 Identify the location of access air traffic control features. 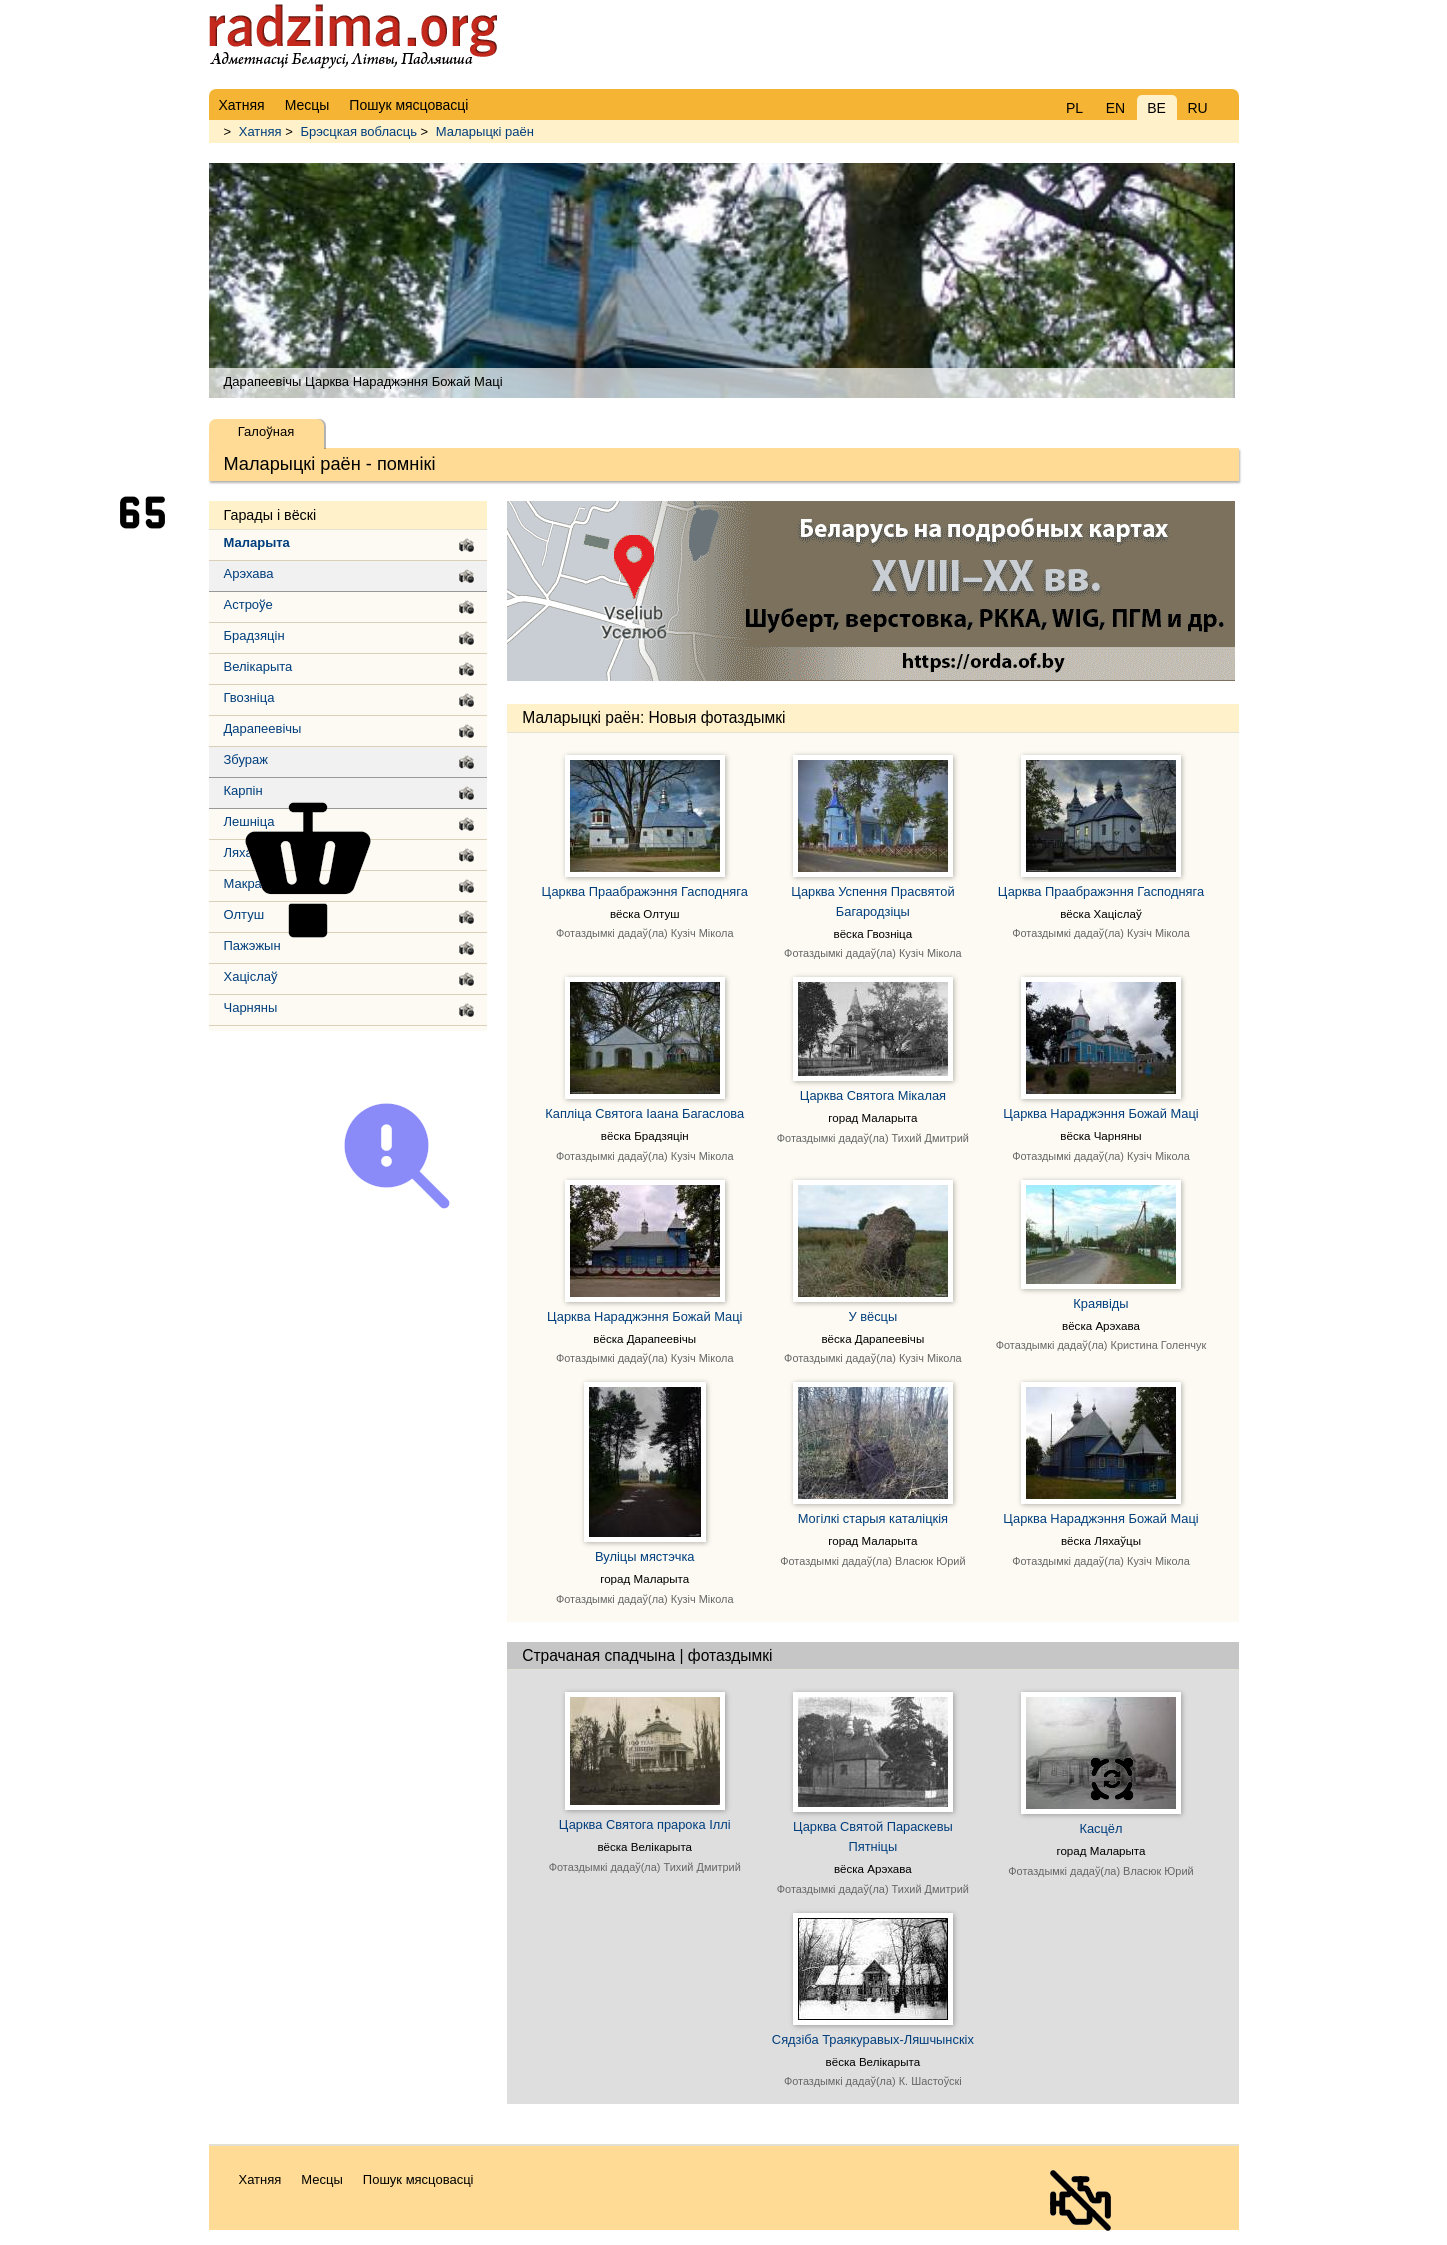
(308, 870).